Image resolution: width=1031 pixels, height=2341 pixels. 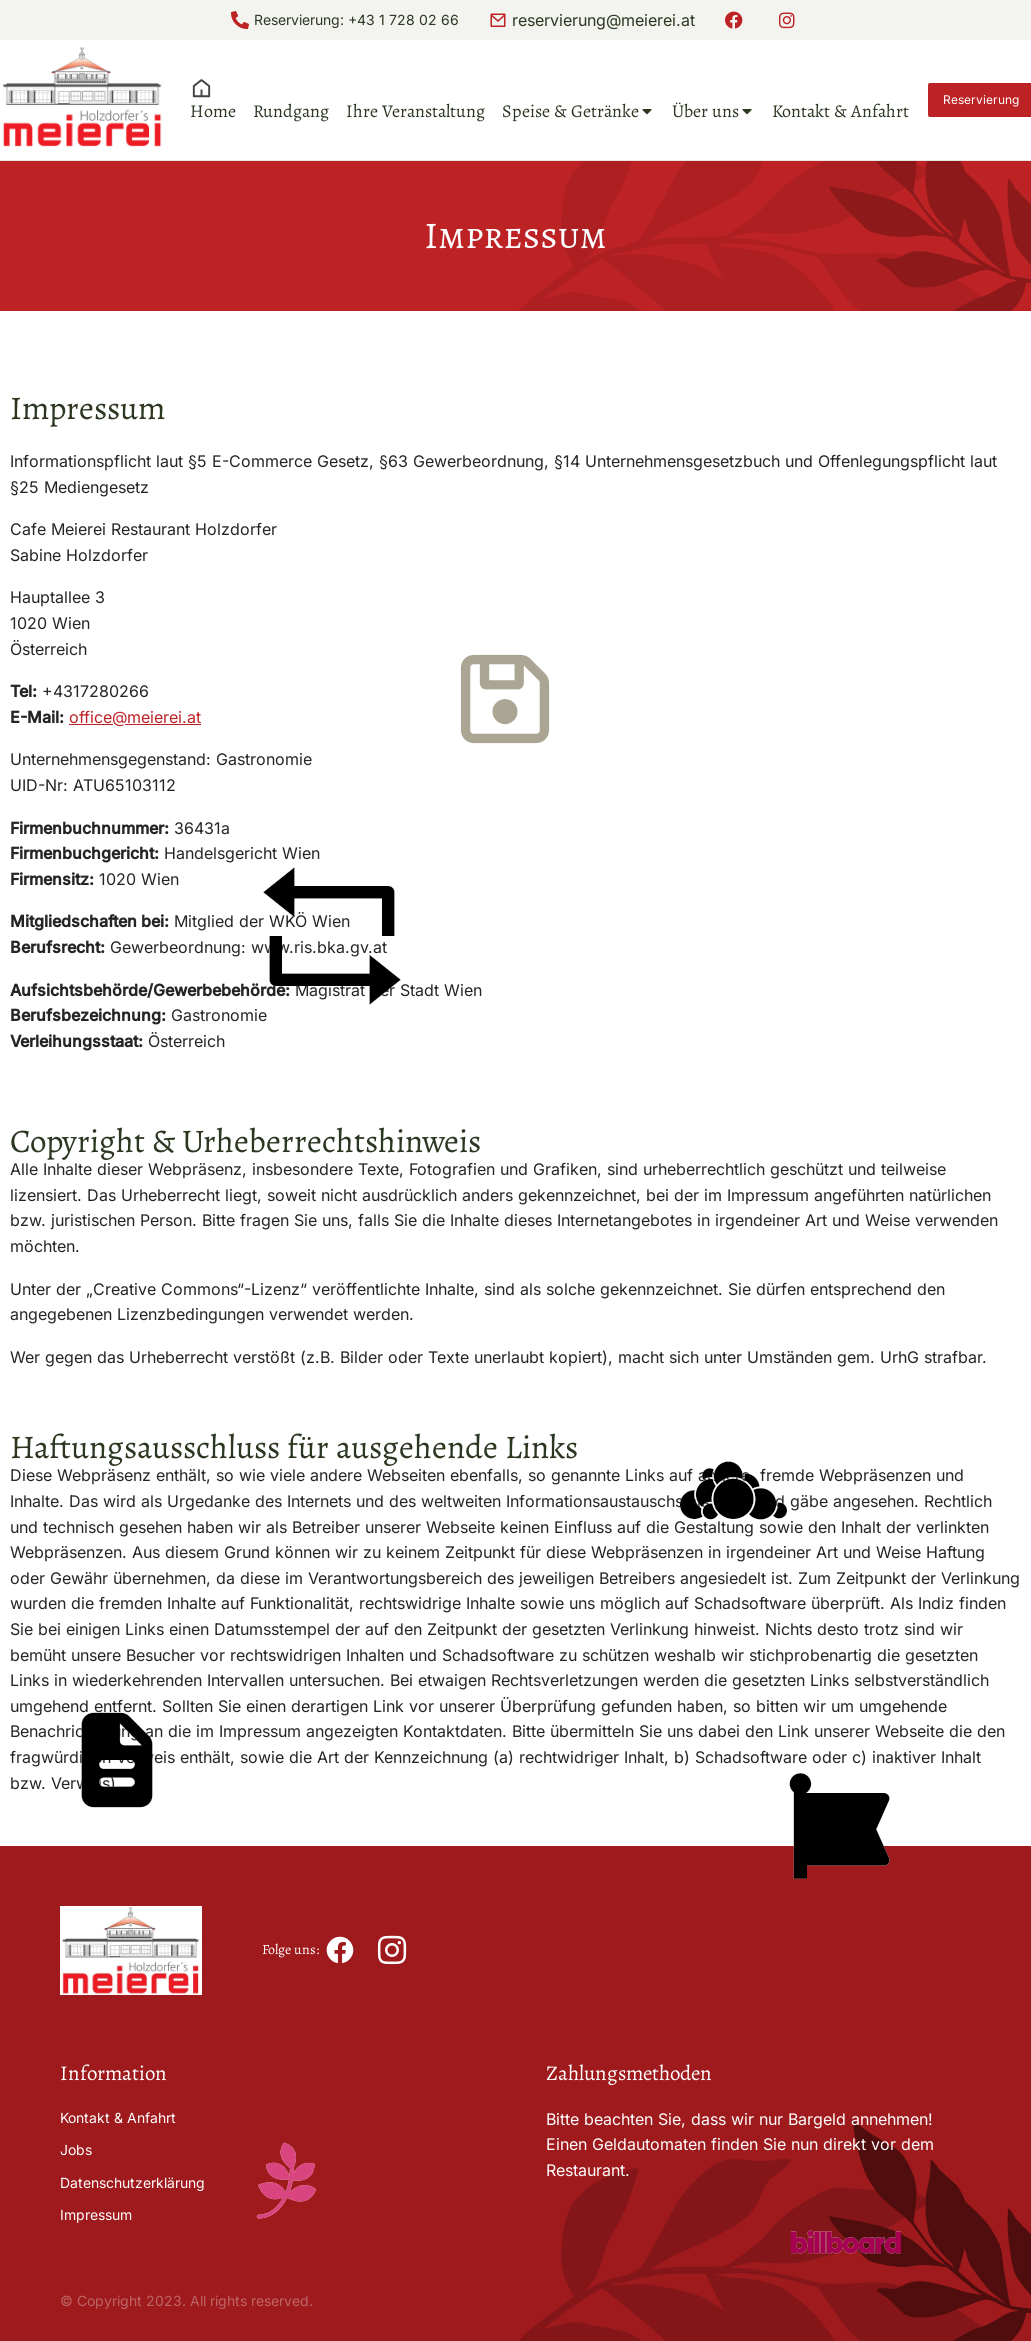 What do you see at coordinates (286, 2180) in the screenshot?
I see `pagelines brand logo` at bounding box center [286, 2180].